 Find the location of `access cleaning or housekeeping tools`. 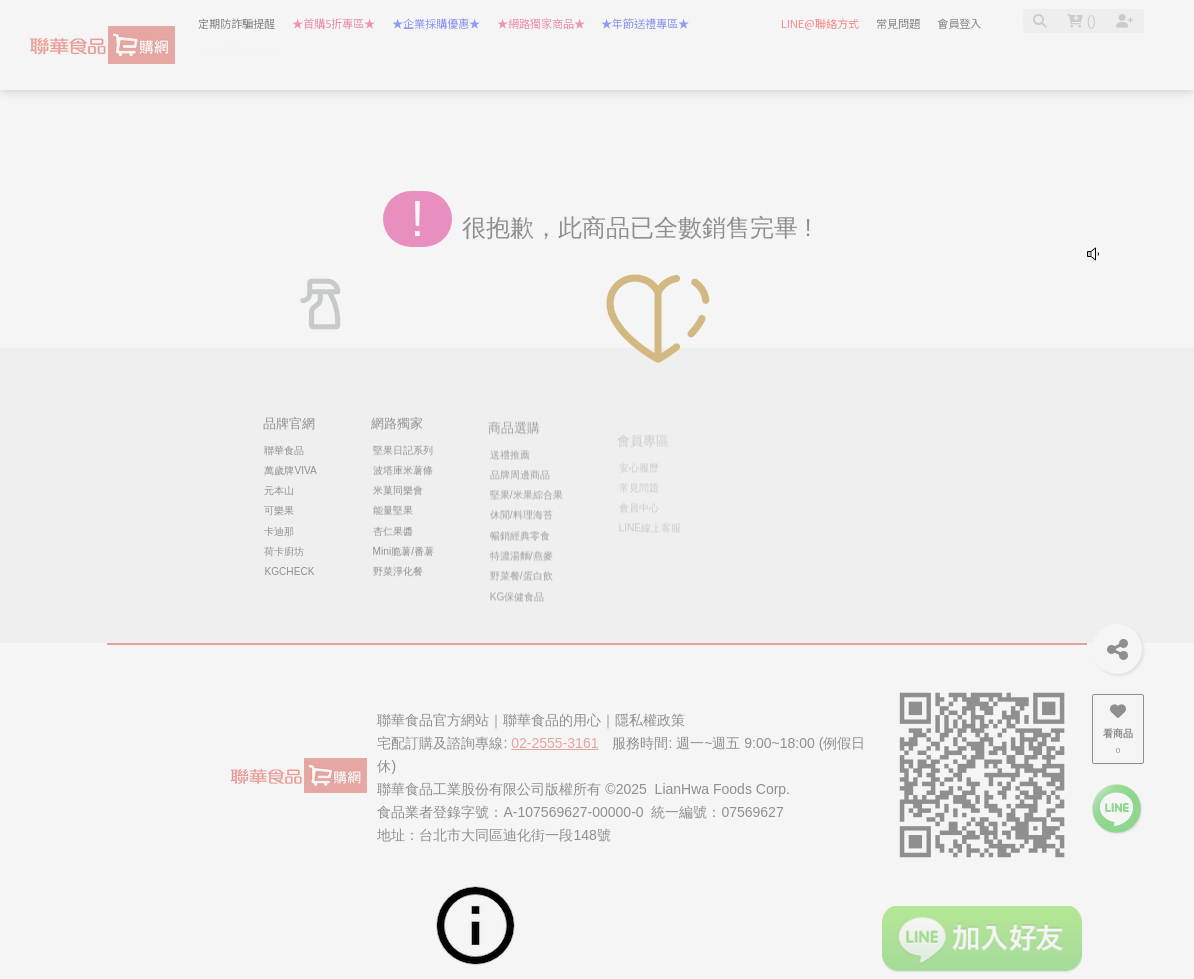

access cleaning or housekeeping tools is located at coordinates (322, 304).